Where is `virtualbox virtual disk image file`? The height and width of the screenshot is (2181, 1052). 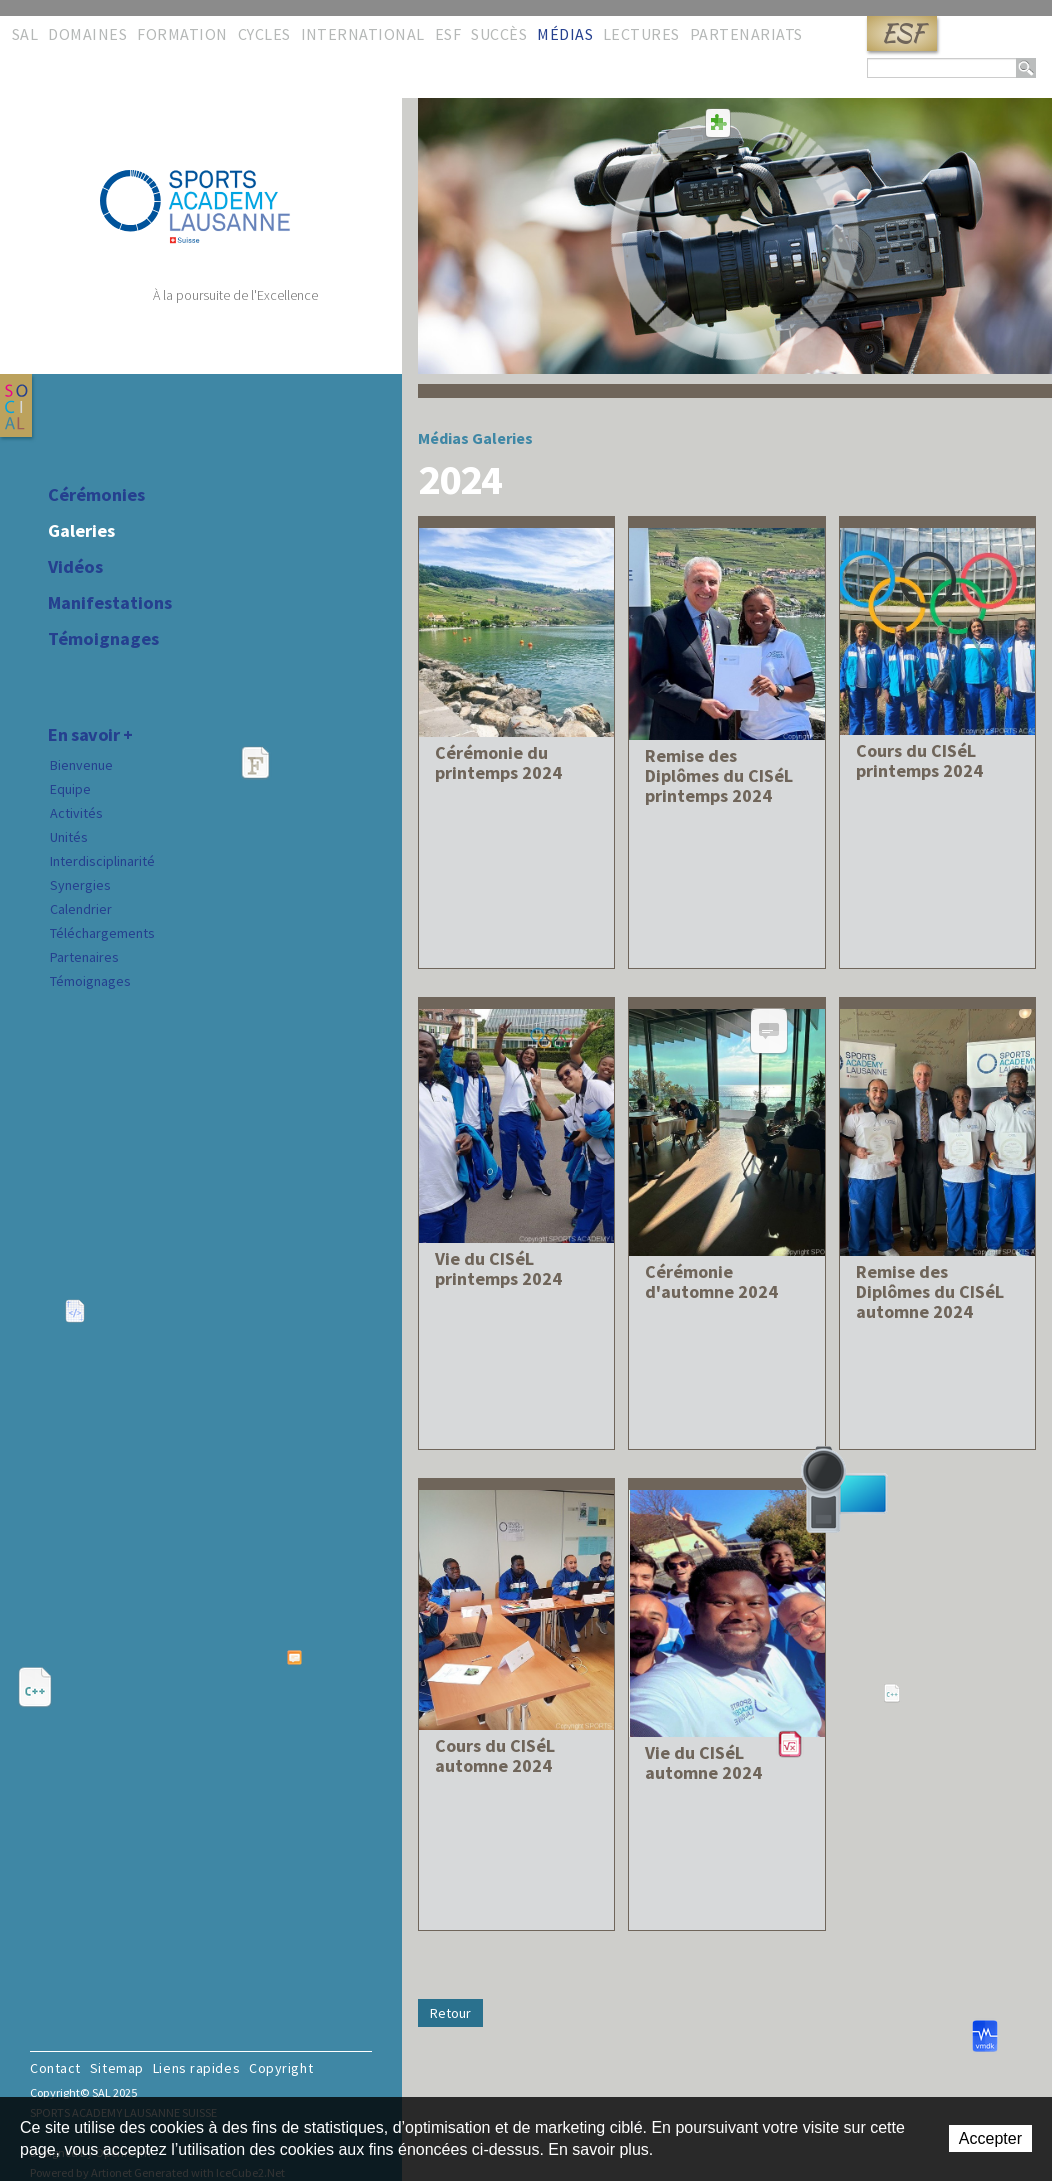
virtualbox virtual disk image file is located at coordinates (985, 2036).